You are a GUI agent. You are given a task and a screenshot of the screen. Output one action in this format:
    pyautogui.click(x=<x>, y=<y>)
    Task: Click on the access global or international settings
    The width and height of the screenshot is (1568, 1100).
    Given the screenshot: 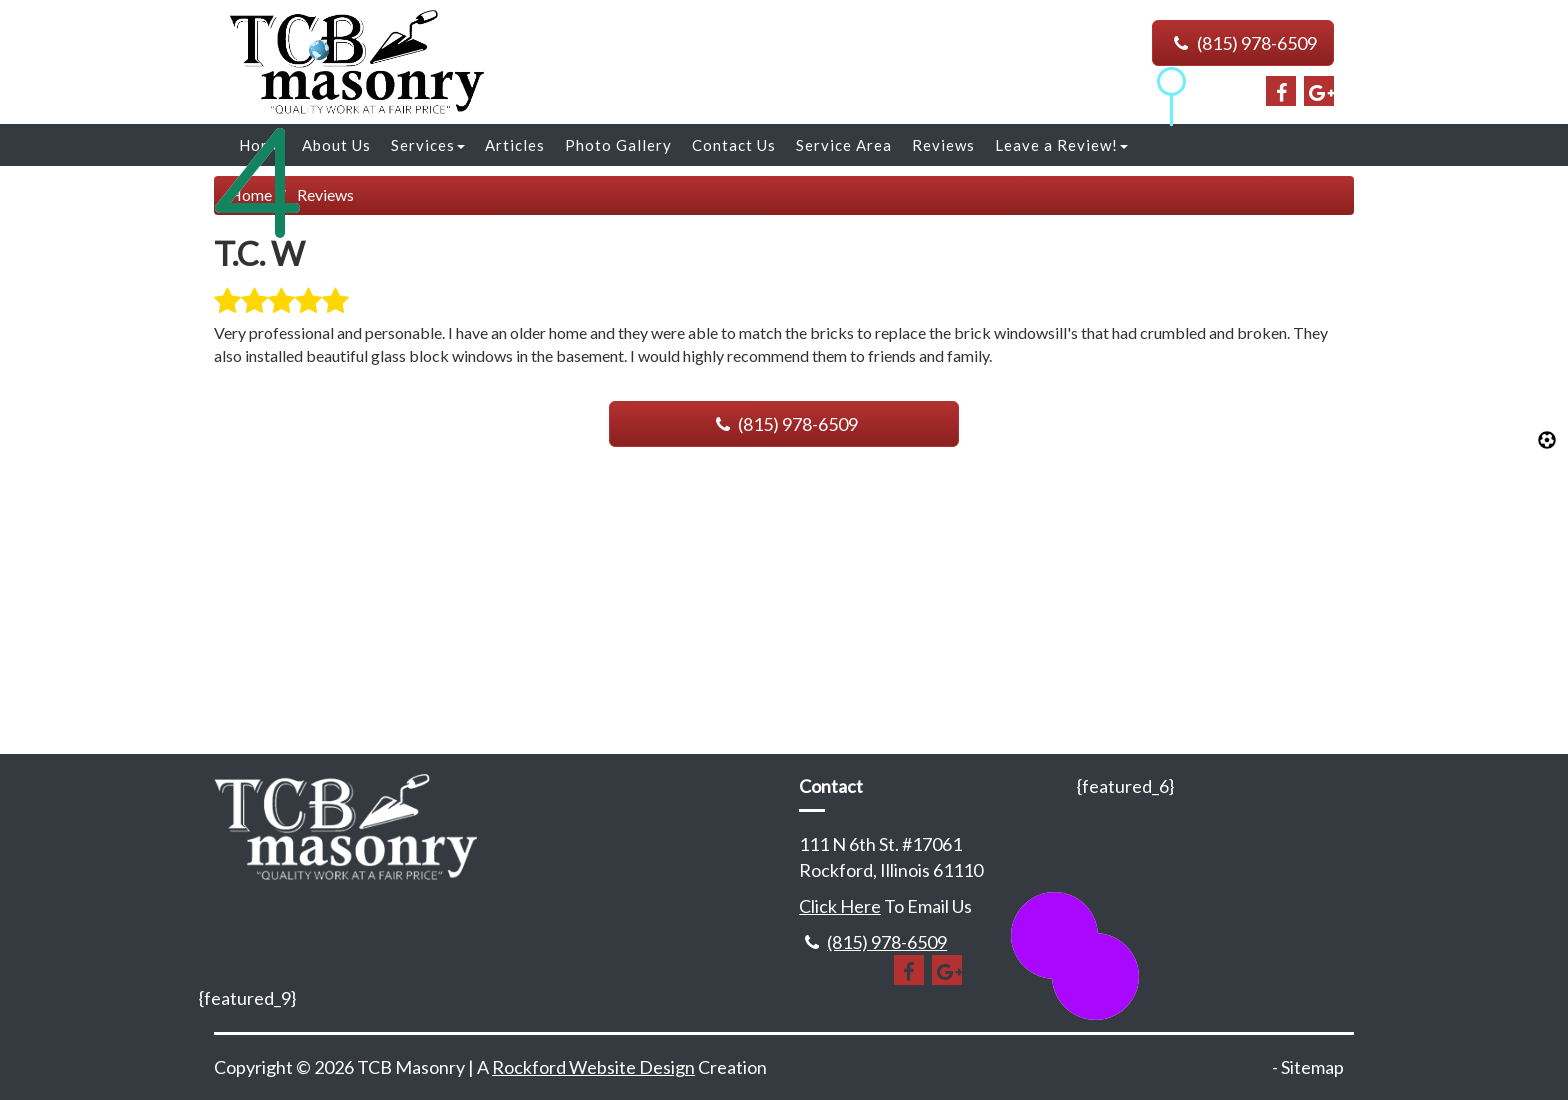 What is the action you would take?
    pyautogui.click(x=319, y=50)
    